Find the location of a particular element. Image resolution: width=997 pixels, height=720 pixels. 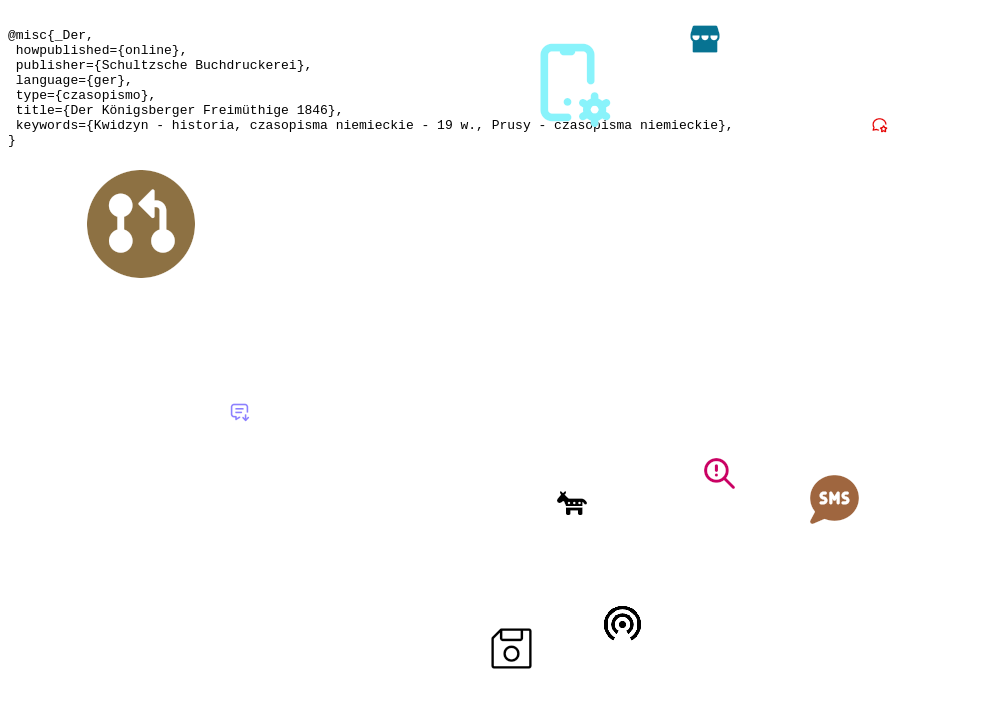

enable mobile hotspot or wifi tethering is located at coordinates (622, 622).